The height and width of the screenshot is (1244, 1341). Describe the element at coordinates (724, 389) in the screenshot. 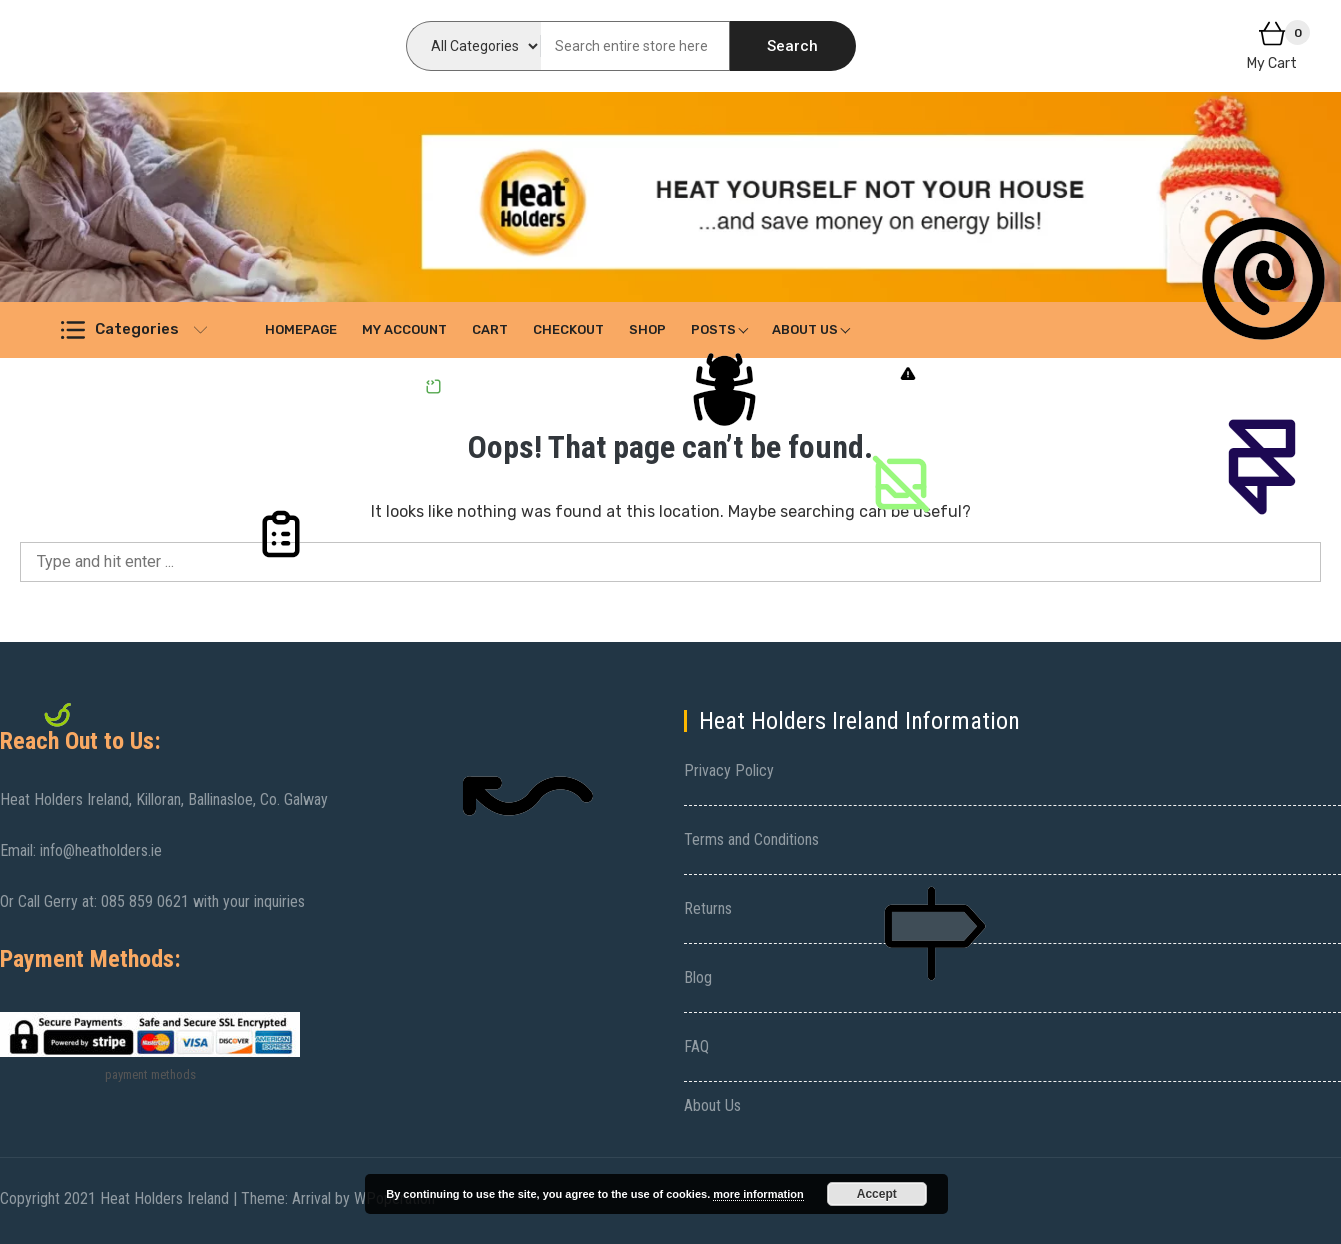

I see `report a bug or issue` at that location.